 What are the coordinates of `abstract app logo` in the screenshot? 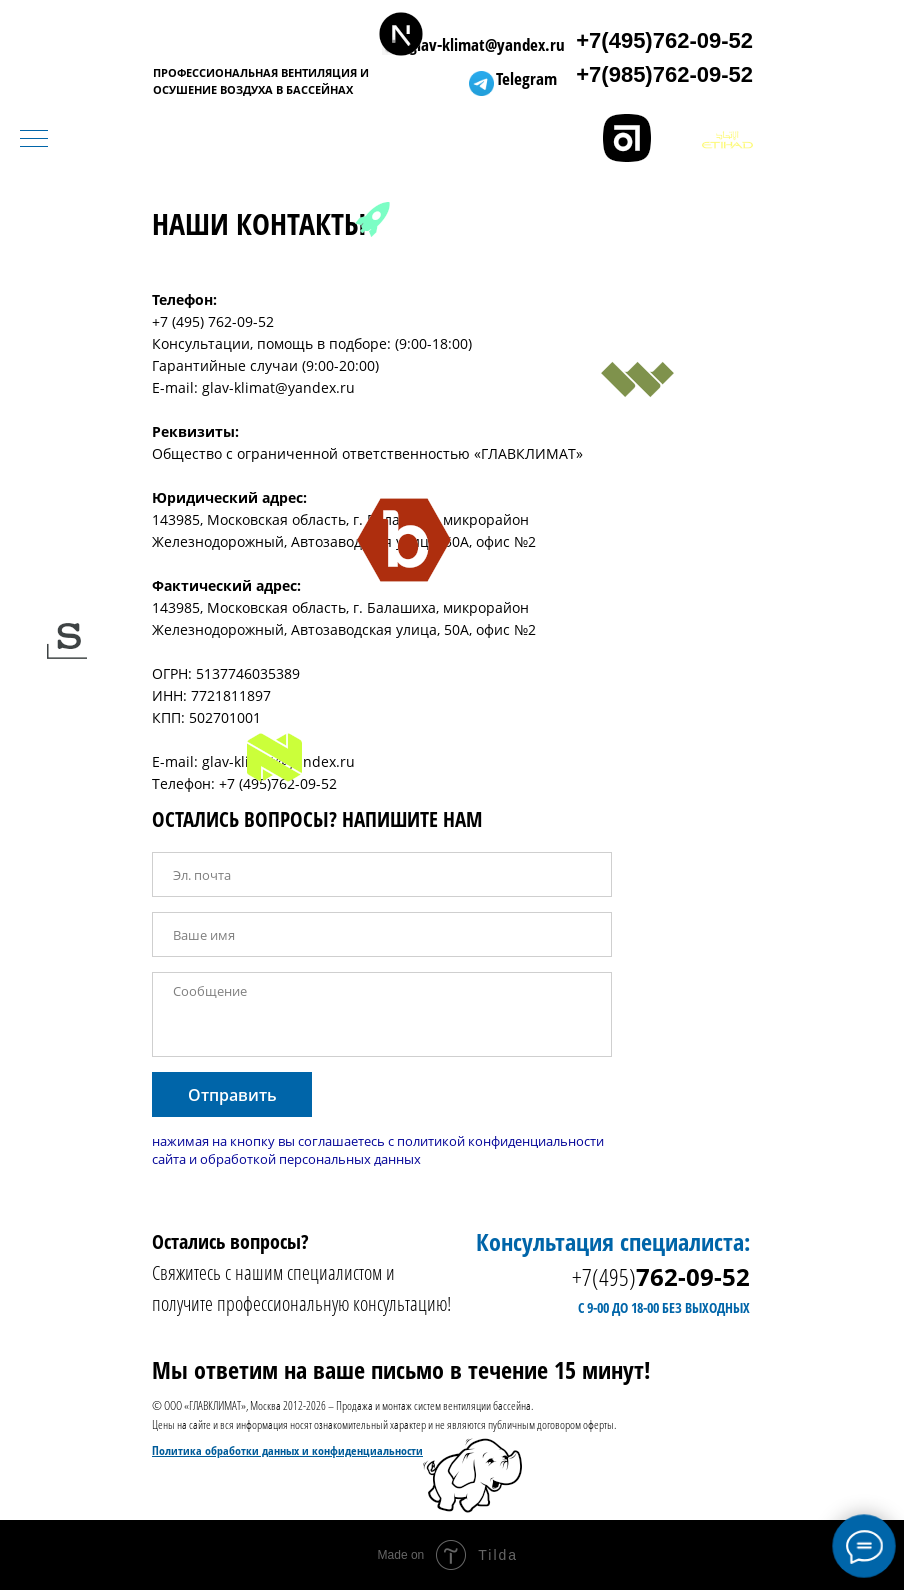 It's located at (627, 138).